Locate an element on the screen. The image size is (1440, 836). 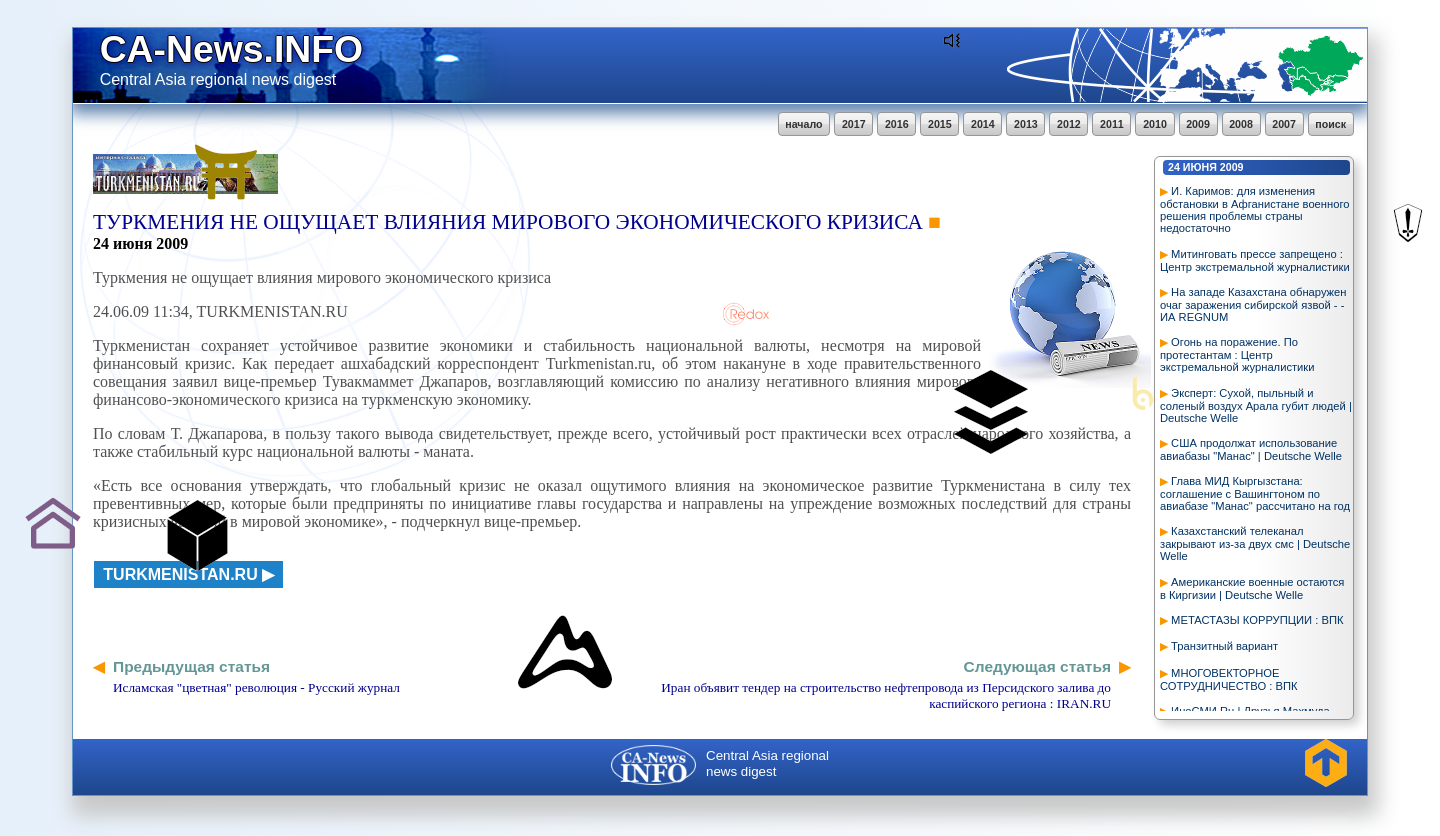
launch heroic games launcher is located at coordinates (1408, 223).